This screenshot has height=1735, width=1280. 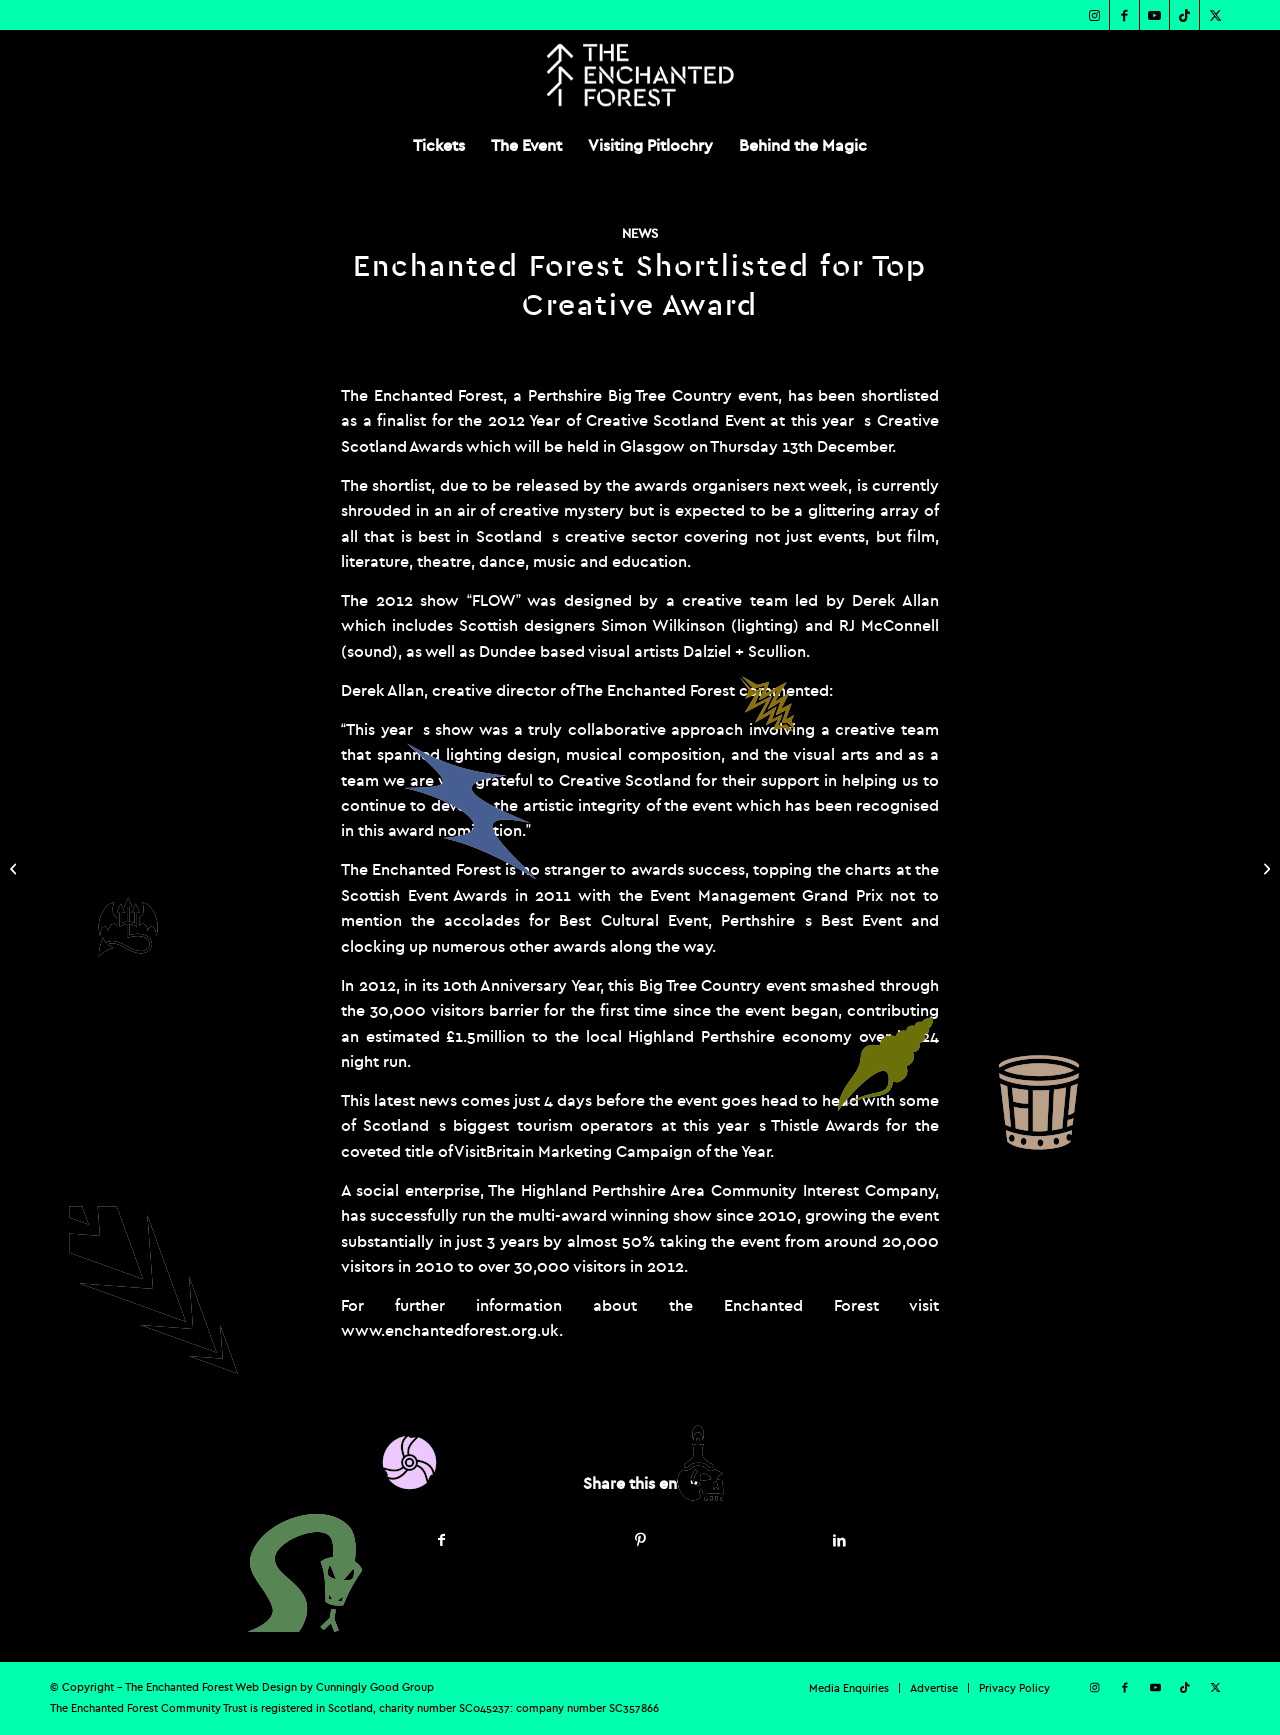 I want to click on decorative shell item in a game inventory, so click(x=885, y=1063).